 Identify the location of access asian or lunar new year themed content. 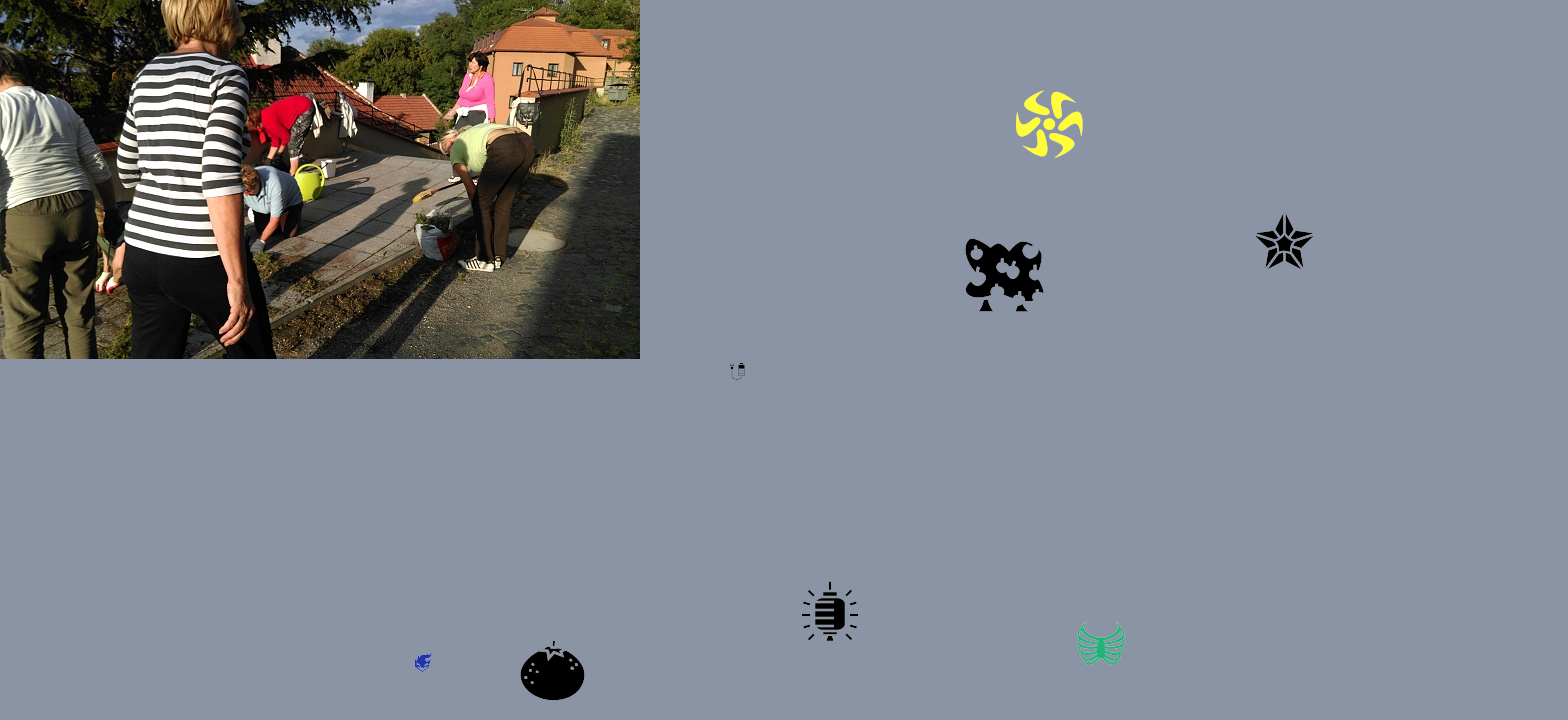
(830, 611).